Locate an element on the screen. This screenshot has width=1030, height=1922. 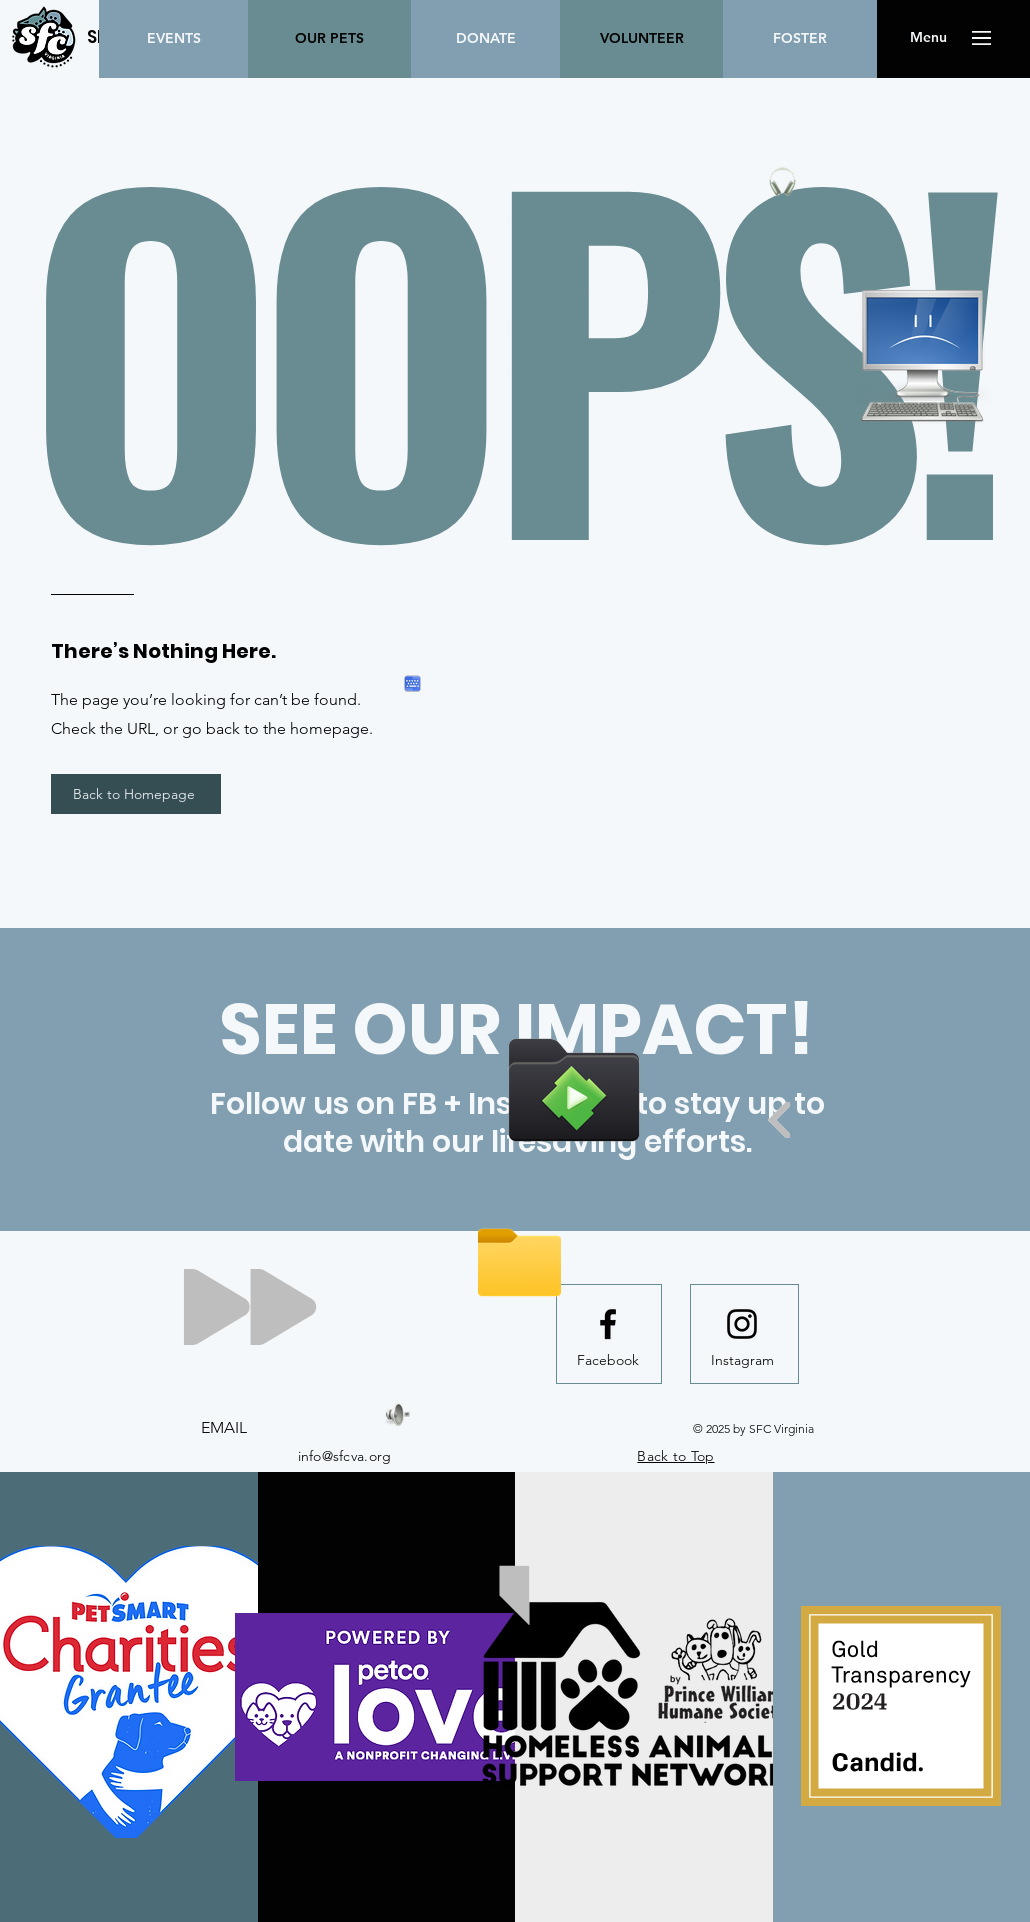
access keyboard and input device settings is located at coordinates (412, 683).